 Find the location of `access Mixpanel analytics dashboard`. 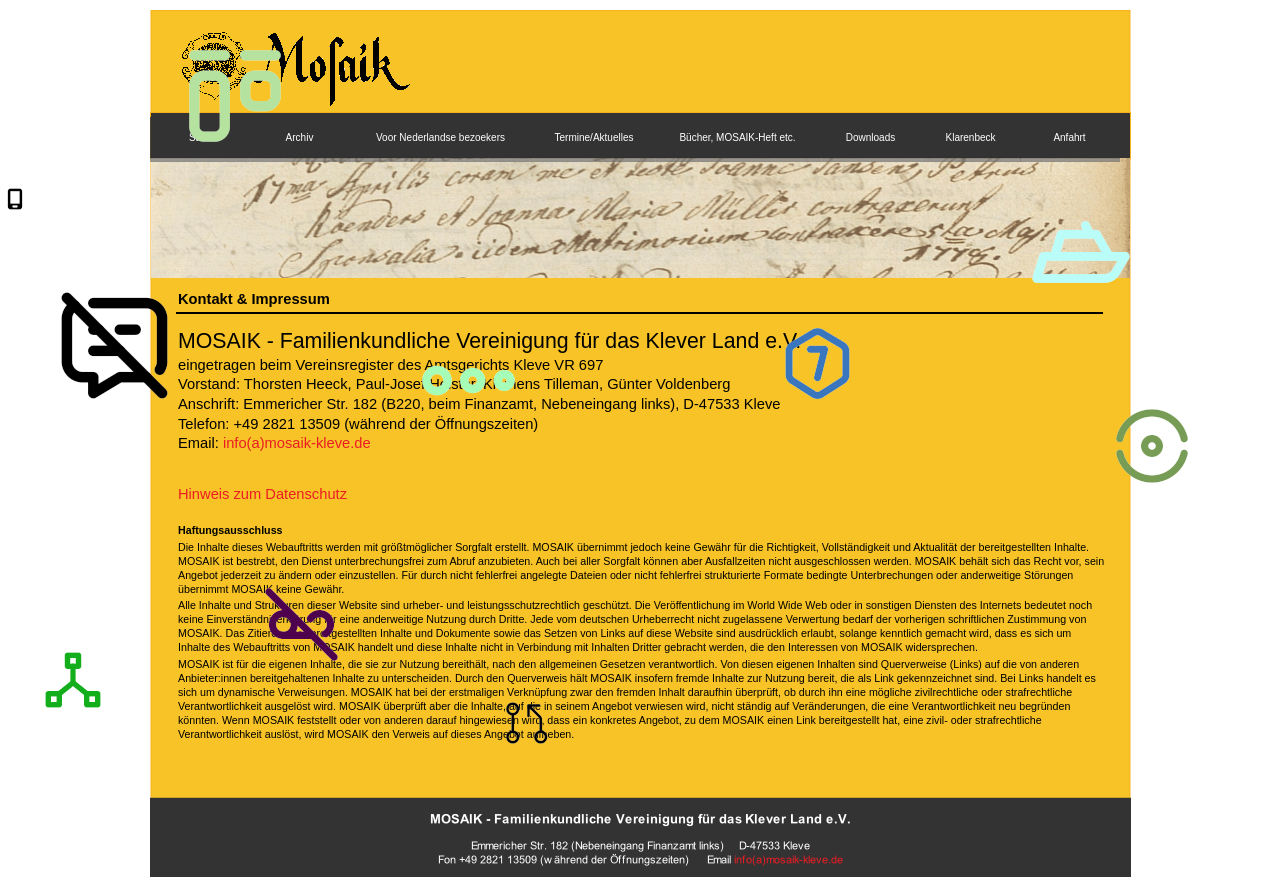

access Mixpanel analytics dashboard is located at coordinates (468, 380).